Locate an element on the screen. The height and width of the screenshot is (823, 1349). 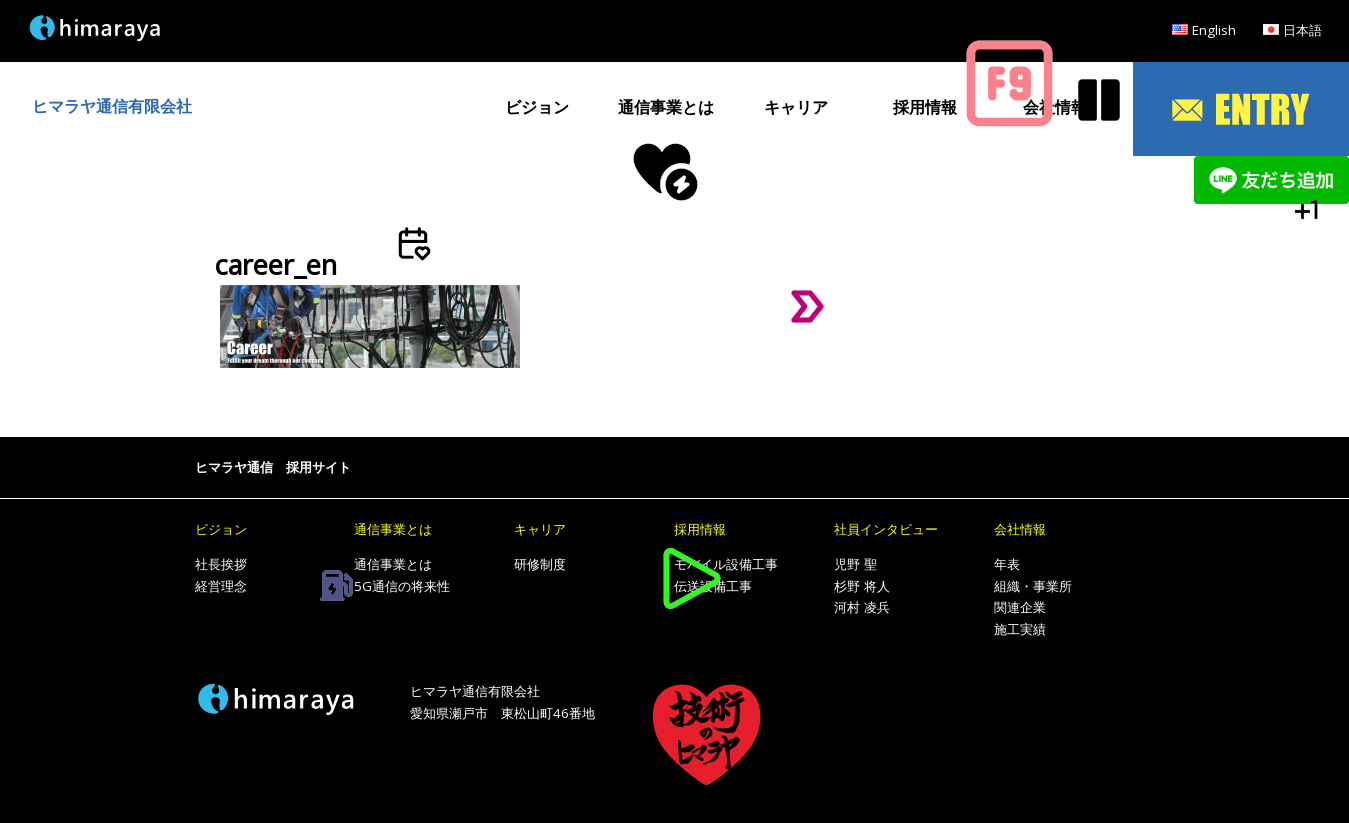
switch to two-column layout is located at coordinates (1099, 100).